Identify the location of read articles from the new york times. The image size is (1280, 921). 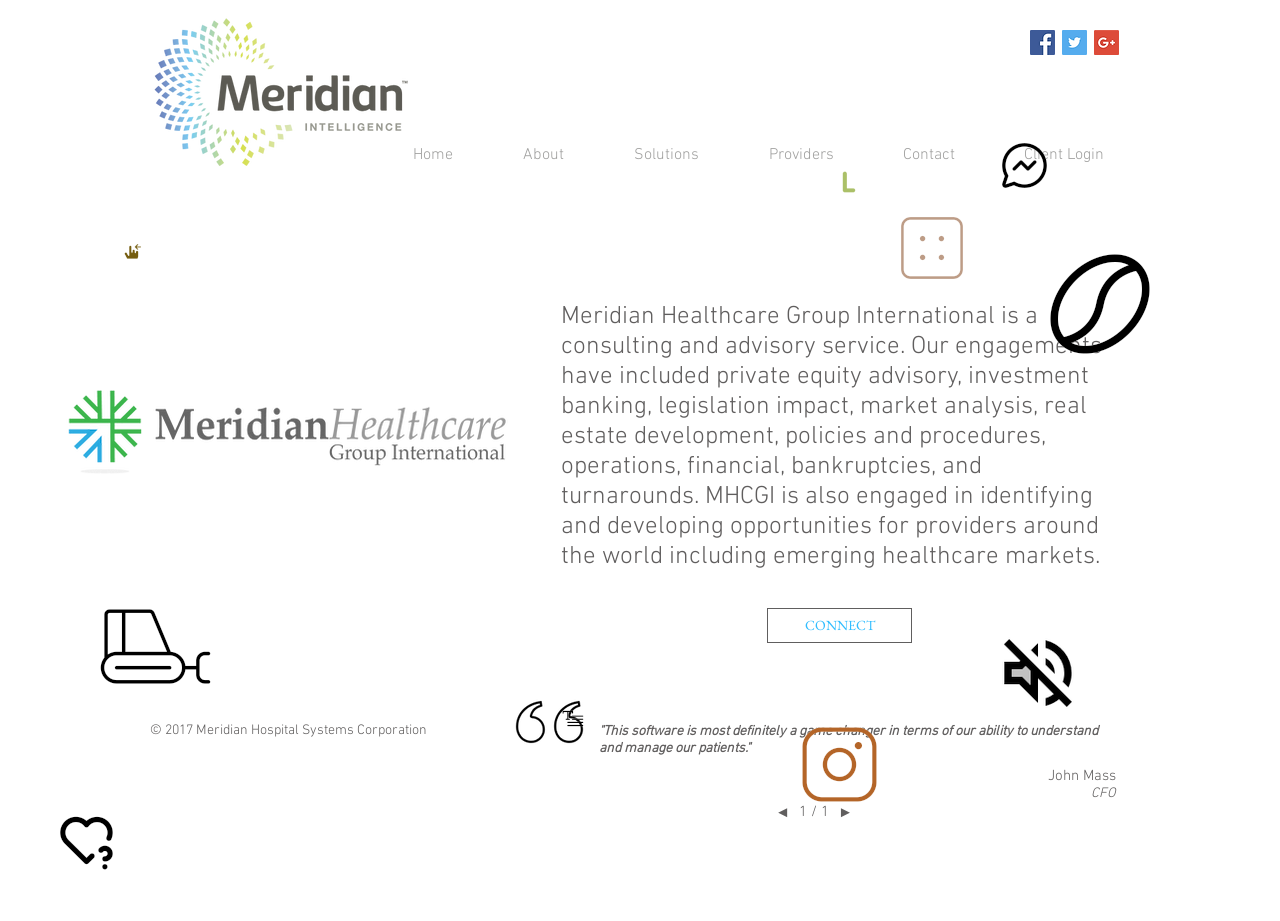
(572, 718).